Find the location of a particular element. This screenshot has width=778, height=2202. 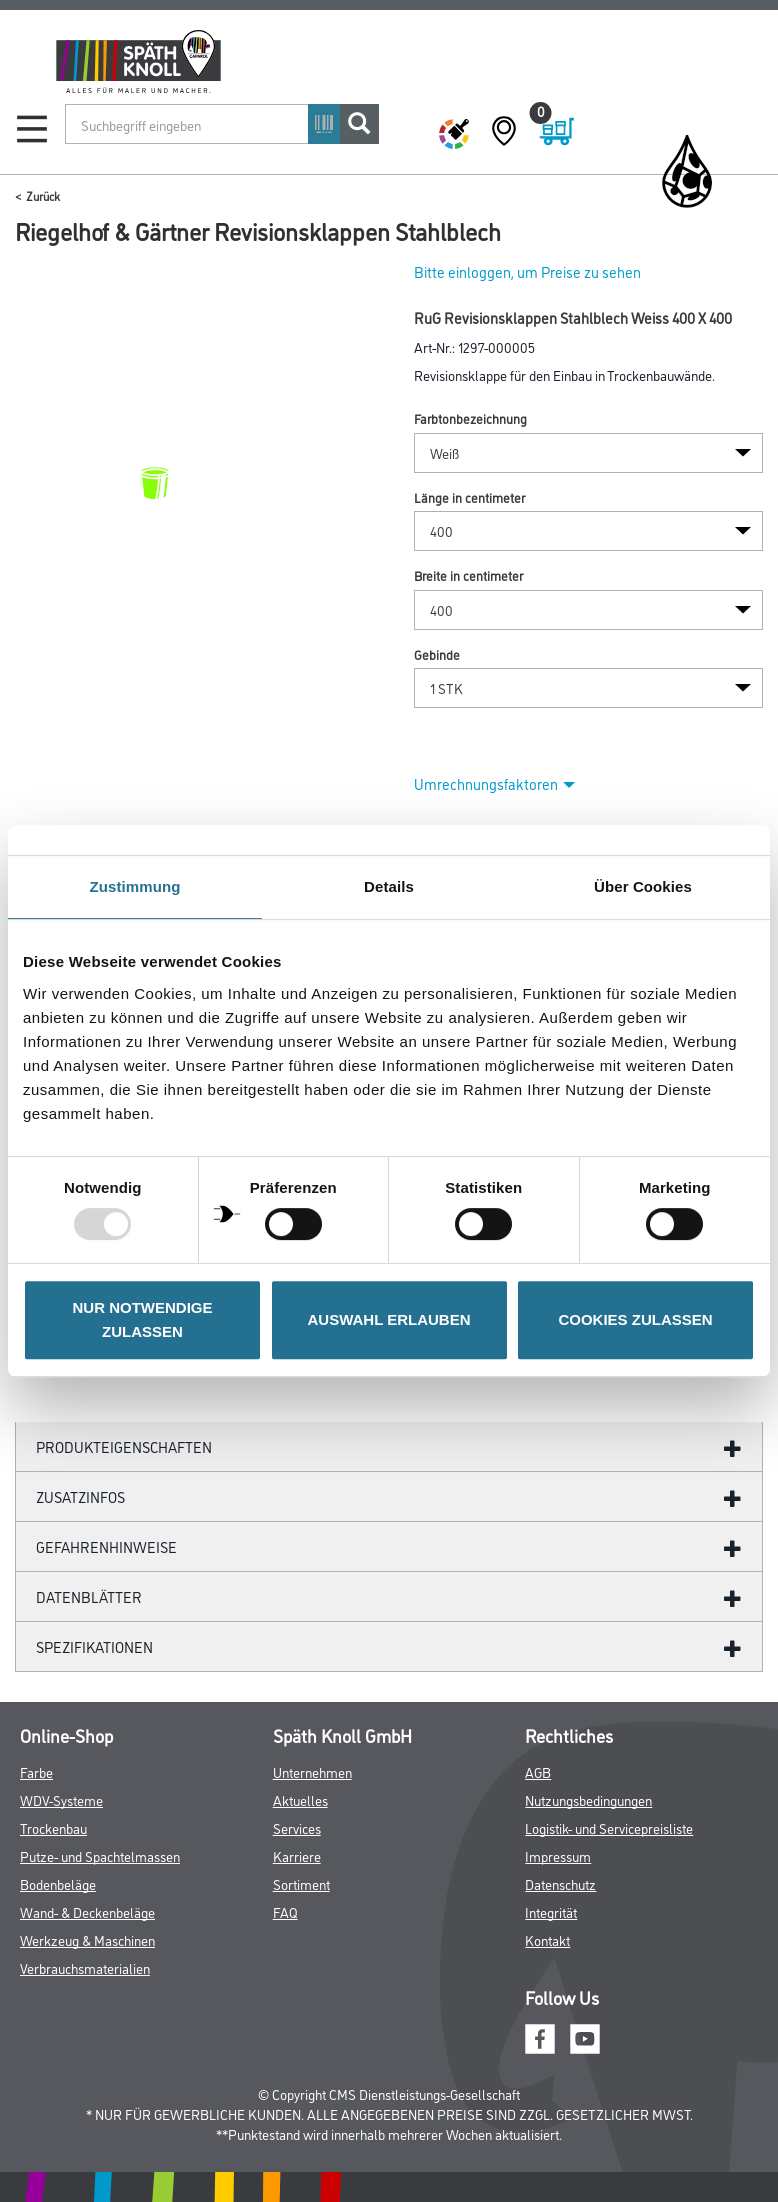

represents an OR logic gate in circuit design is located at coordinates (227, 1214).